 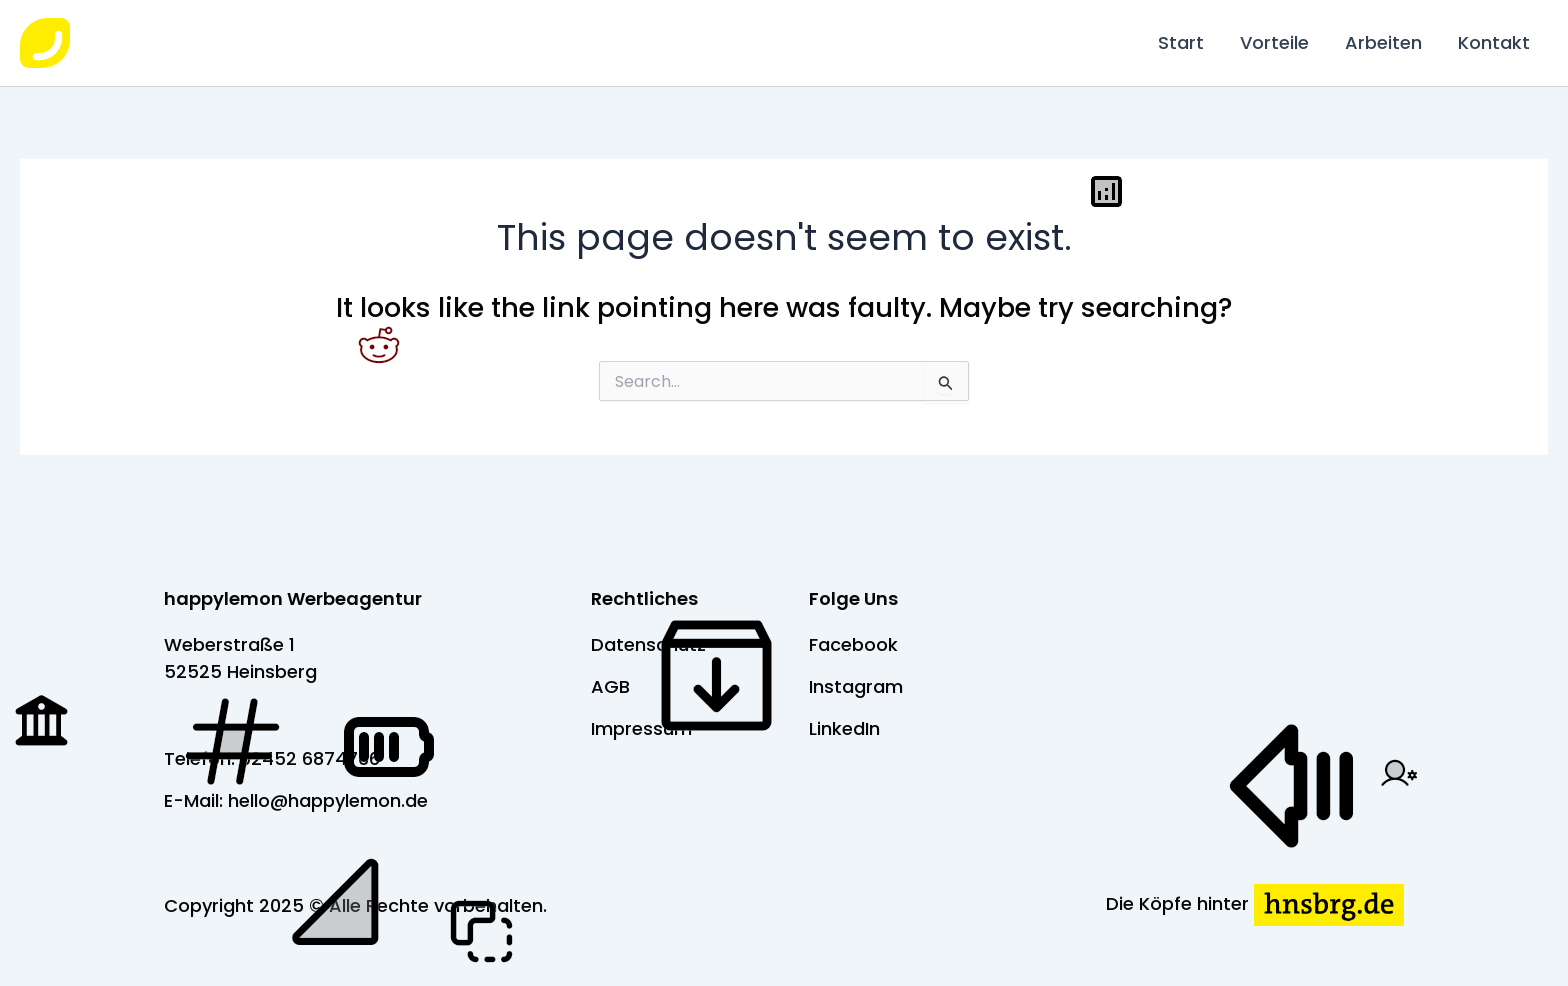 I want to click on access user settings or preferences, so click(x=1398, y=774).